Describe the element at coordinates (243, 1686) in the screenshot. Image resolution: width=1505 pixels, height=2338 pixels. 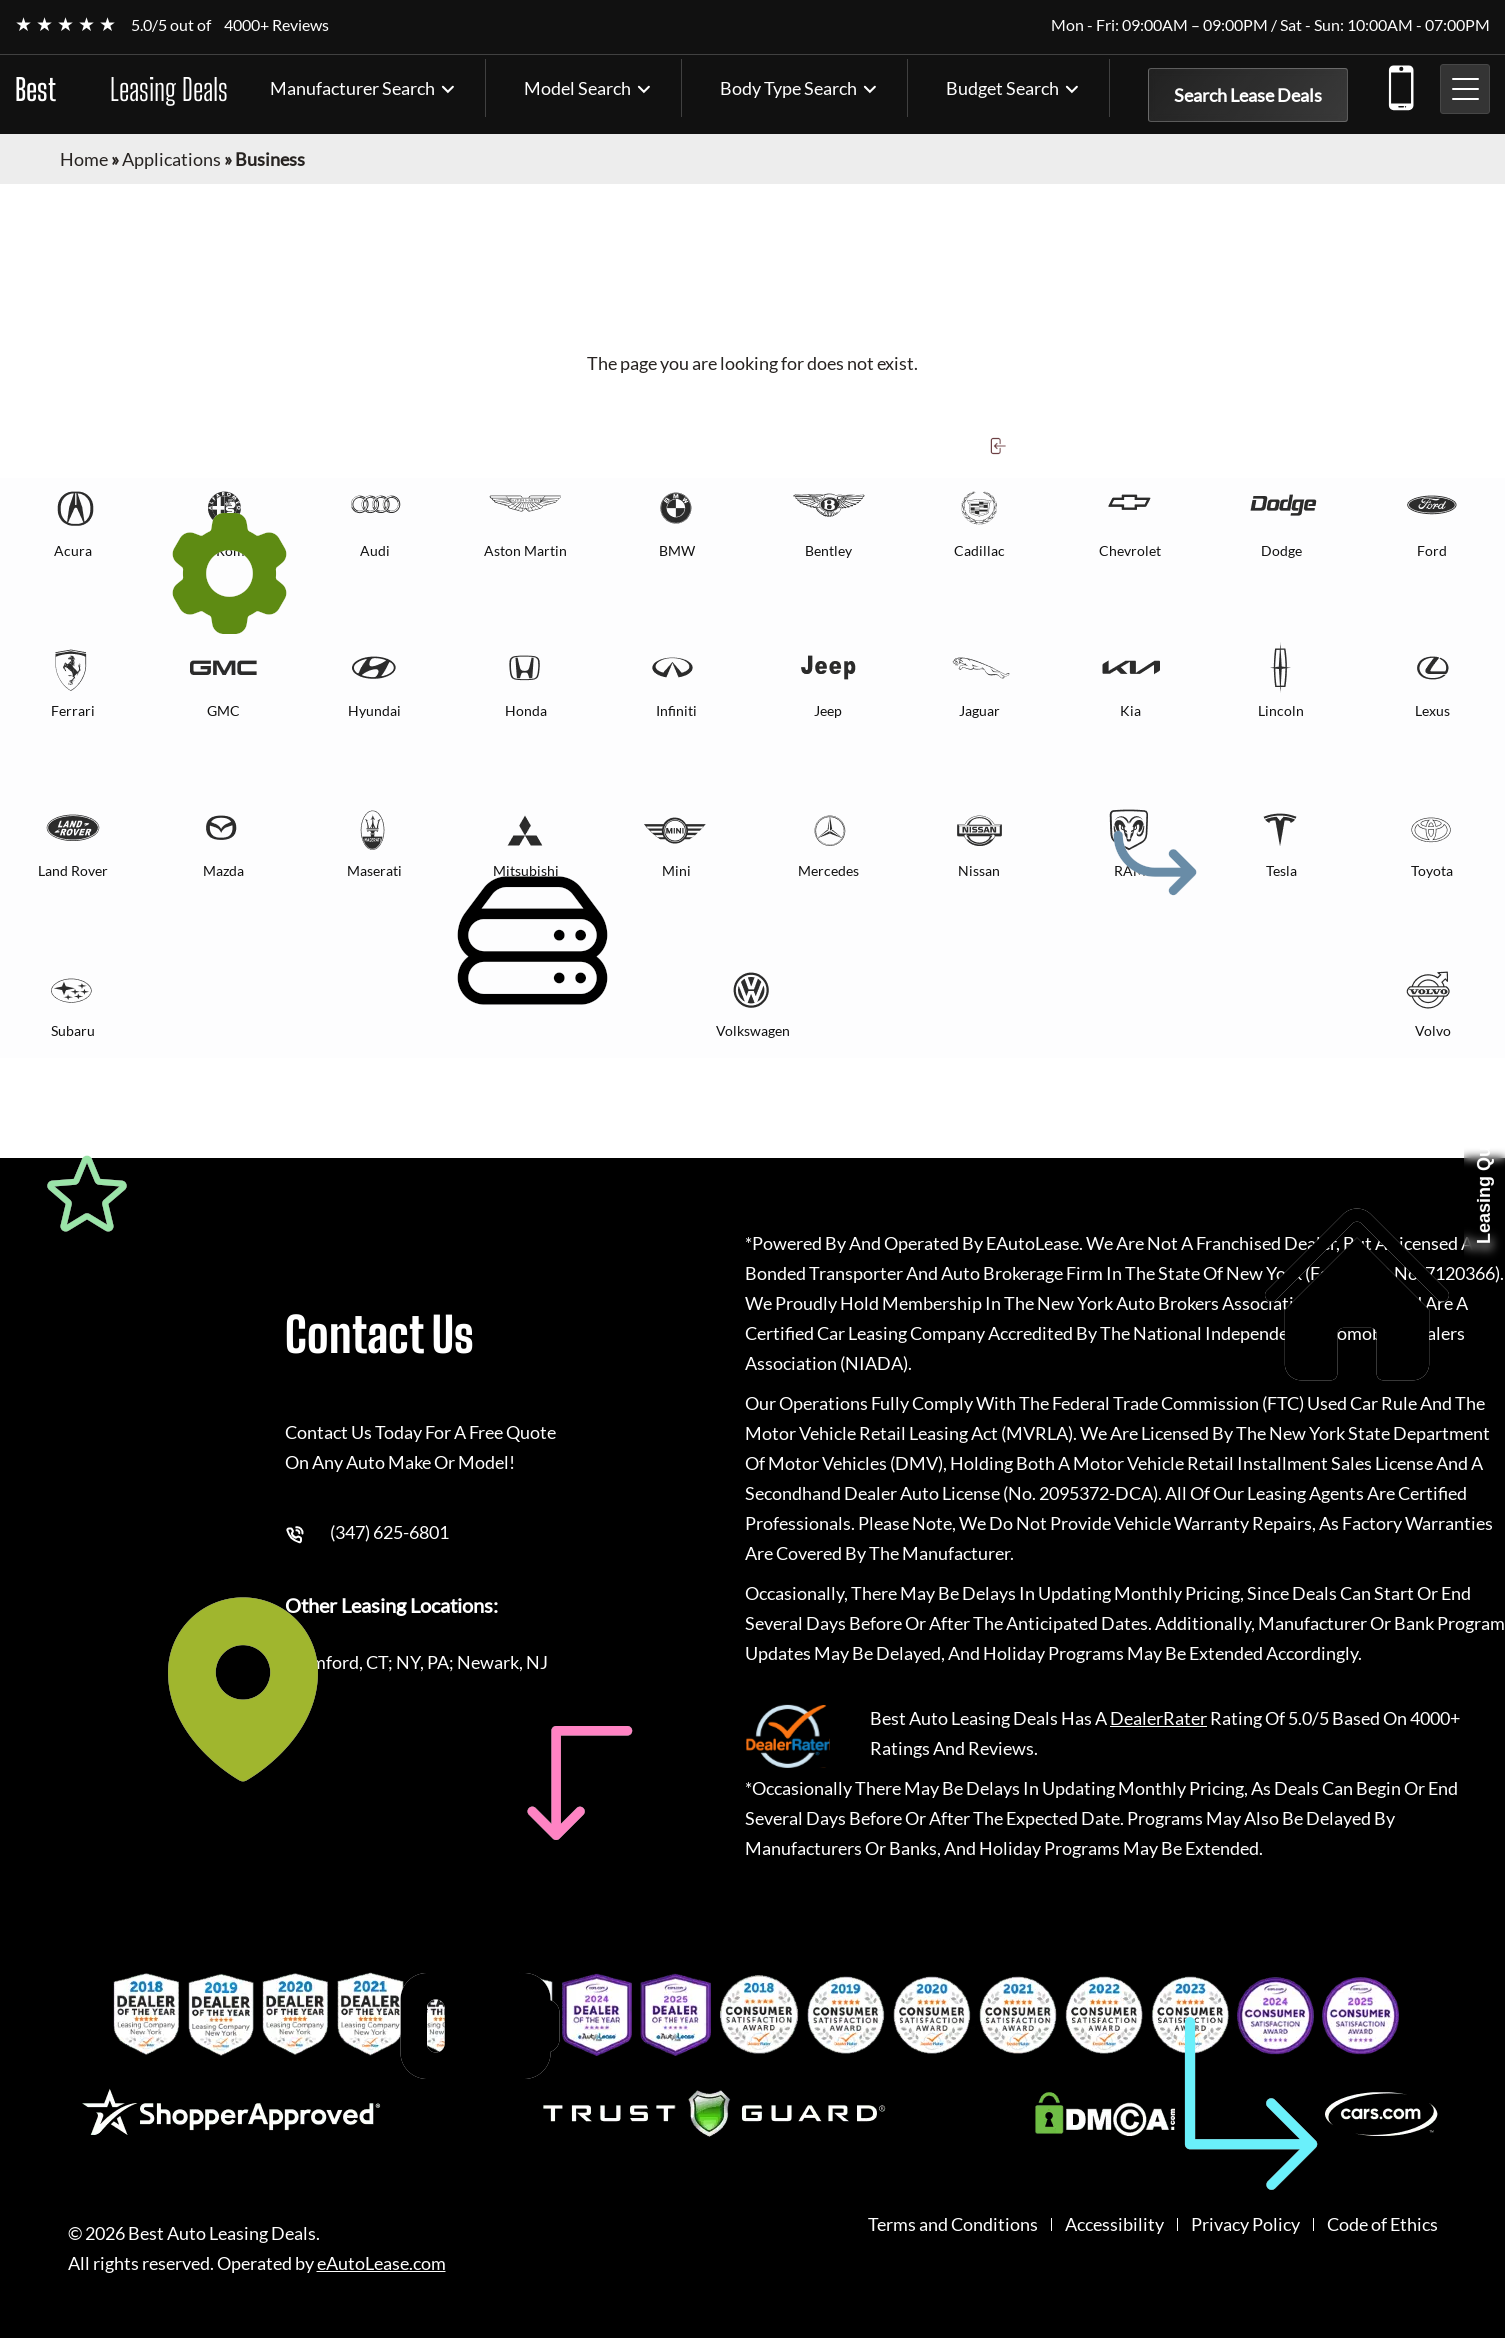
I see `view location on map` at that location.